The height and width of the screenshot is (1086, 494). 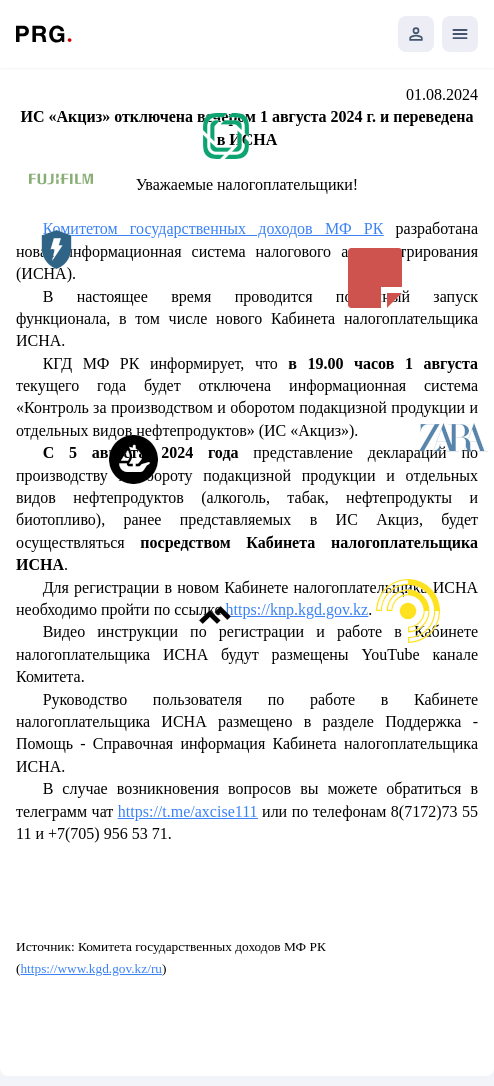 What do you see at coordinates (408, 611) in the screenshot?
I see `open freshrss feed reader app` at bounding box center [408, 611].